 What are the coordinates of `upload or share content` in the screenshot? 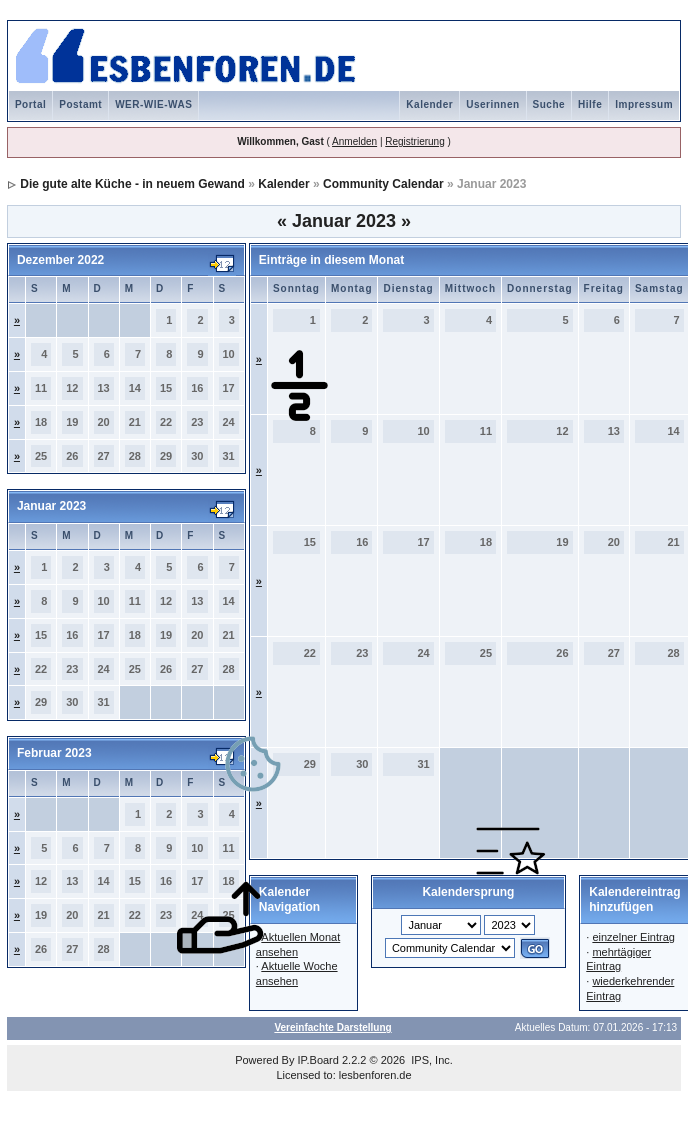 It's located at (223, 922).